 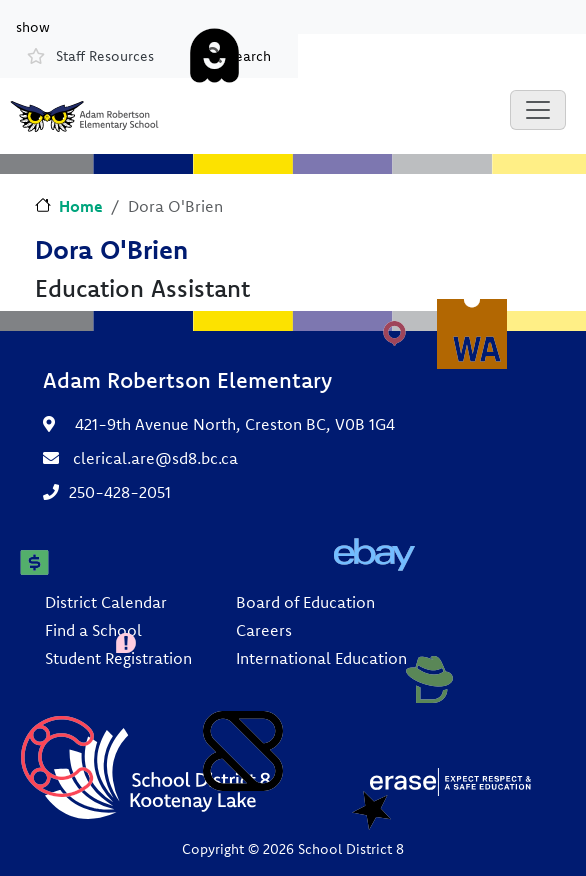 What do you see at coordinates (394, 333) in the screenshot?
I see `open OsmAnd navigation app` at bounding box center [394, 333].